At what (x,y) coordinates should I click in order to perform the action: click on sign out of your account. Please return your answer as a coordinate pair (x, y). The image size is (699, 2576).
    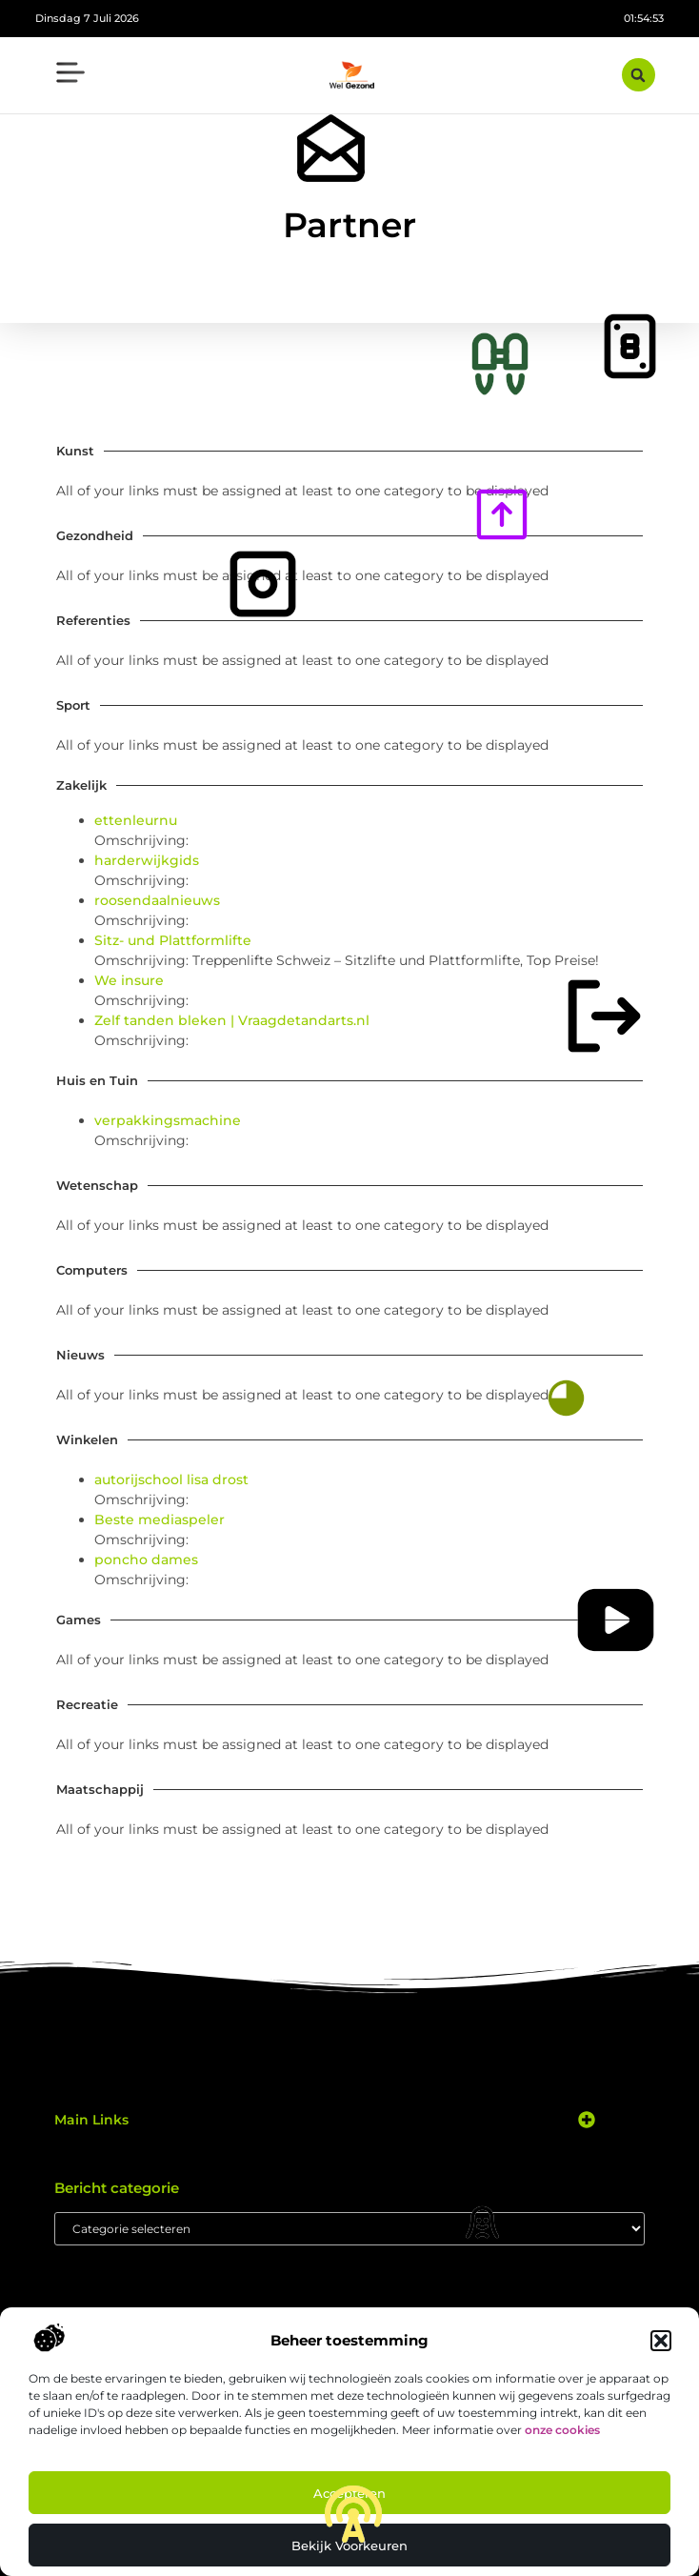
    Looking at the image, I should click on (601, 1016).